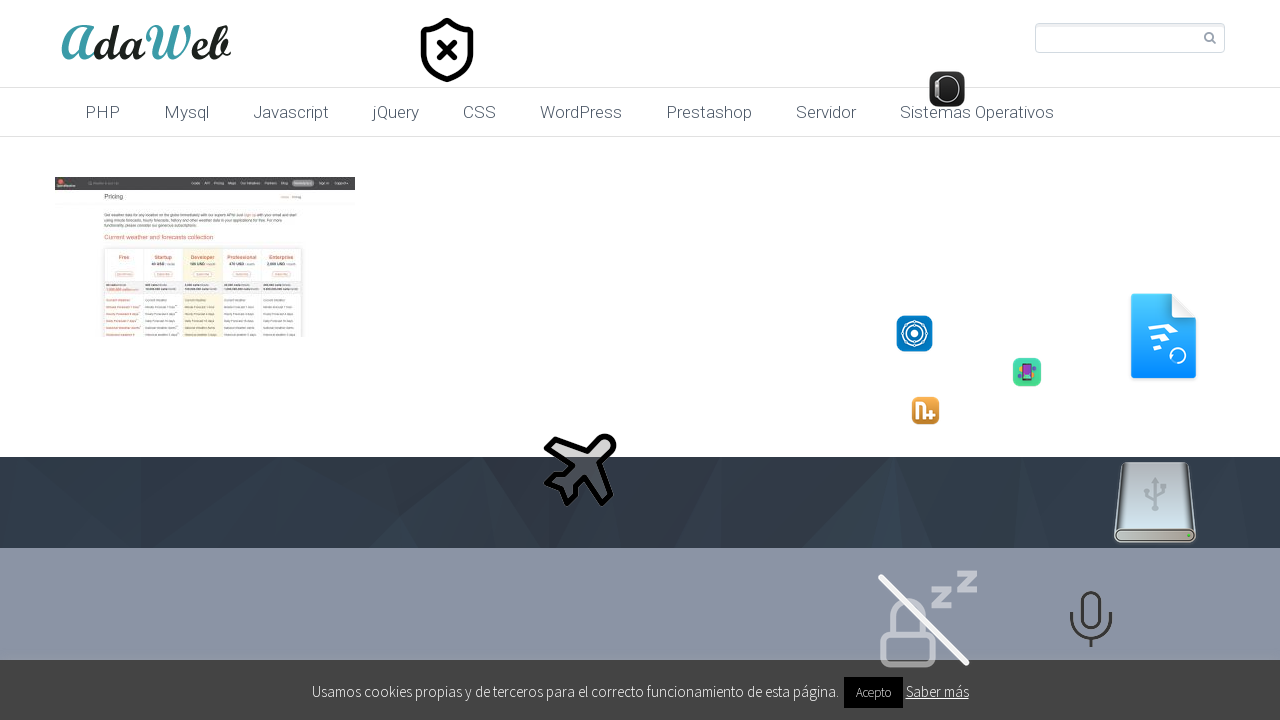 Image resolution: width=1280 pixels, height=720 pixels. What do you see at coordinates (1163, 337) in the screenshot?
I see `a sketchbook or sketch file associated with wine/windows compatibility layer` at bounding box center [1163, 337].